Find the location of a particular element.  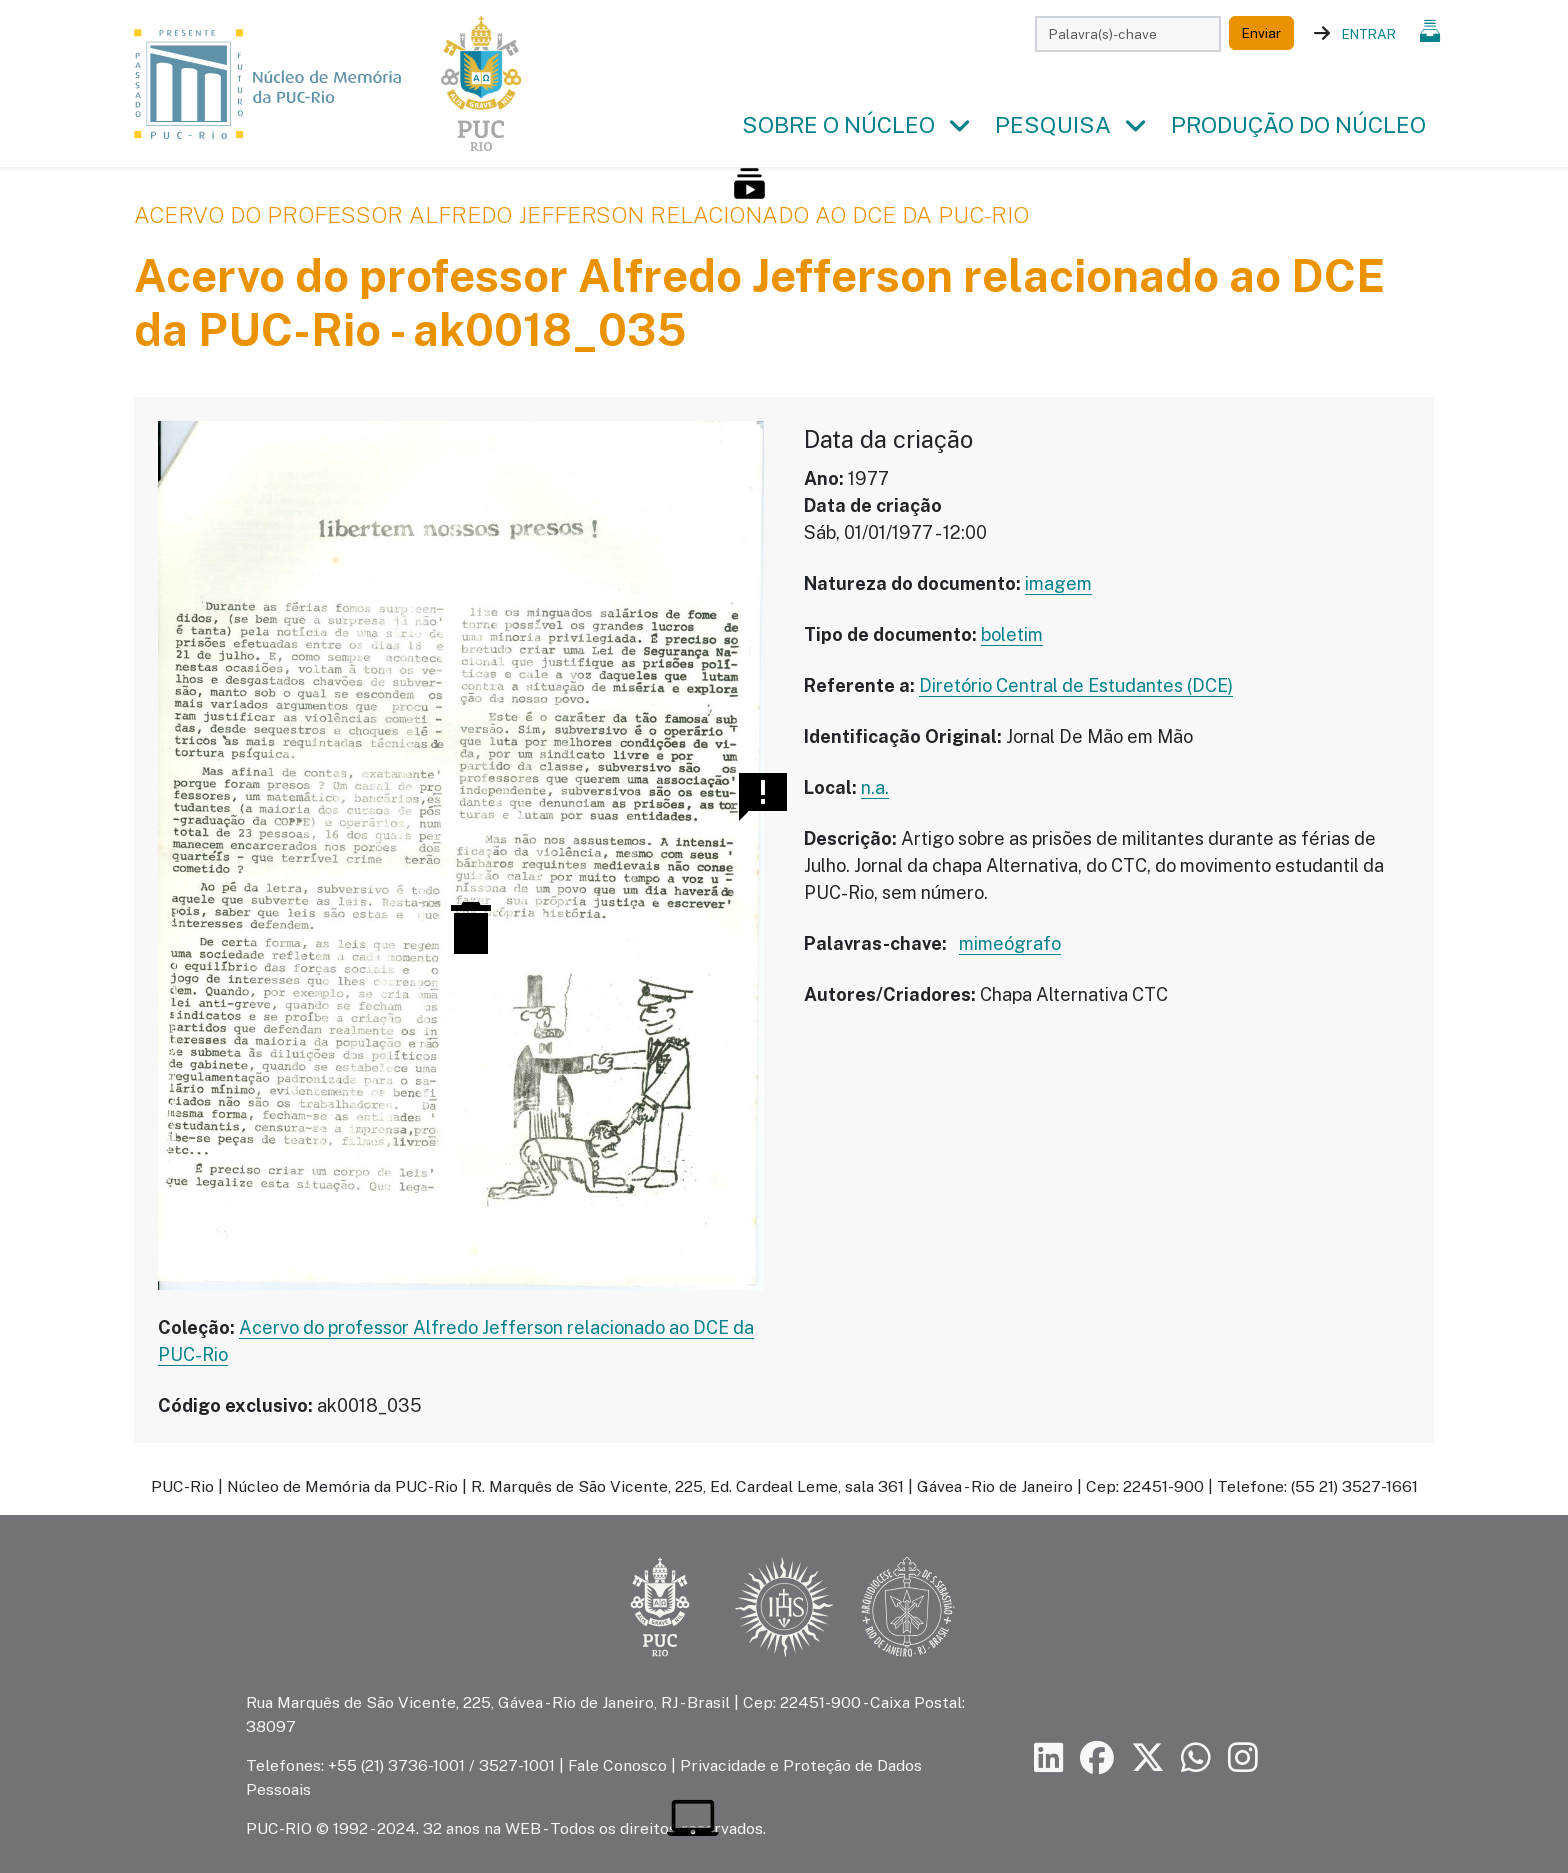

view your subscriptions is located at coordinates (749, 183).